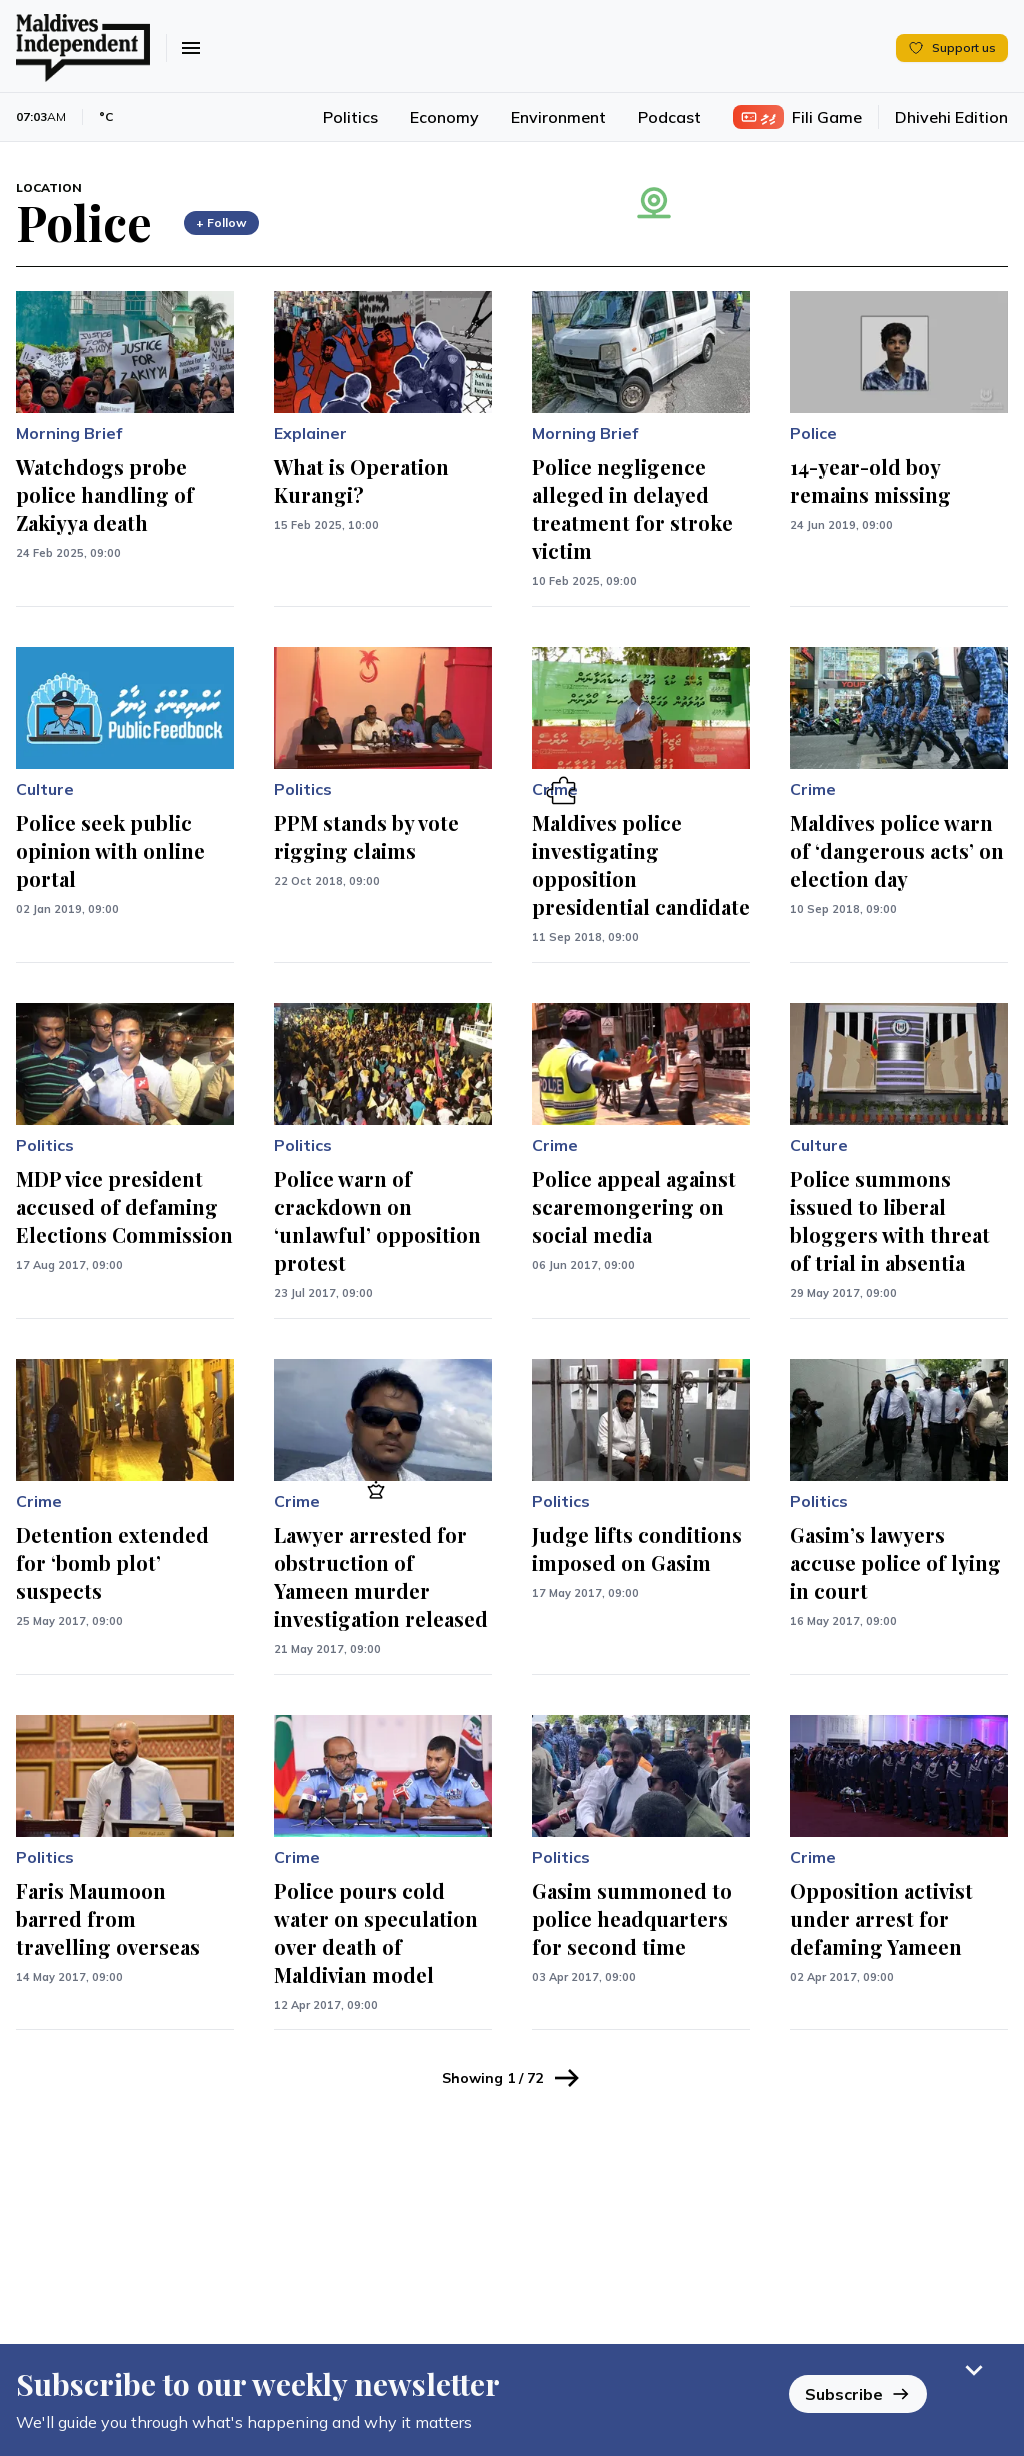 The image size is (1024, 2456). What do you see at coordinates (376, 1490) in the screenshot?
I see `select queen piece in chess game` at bounding box center [376, 1490].